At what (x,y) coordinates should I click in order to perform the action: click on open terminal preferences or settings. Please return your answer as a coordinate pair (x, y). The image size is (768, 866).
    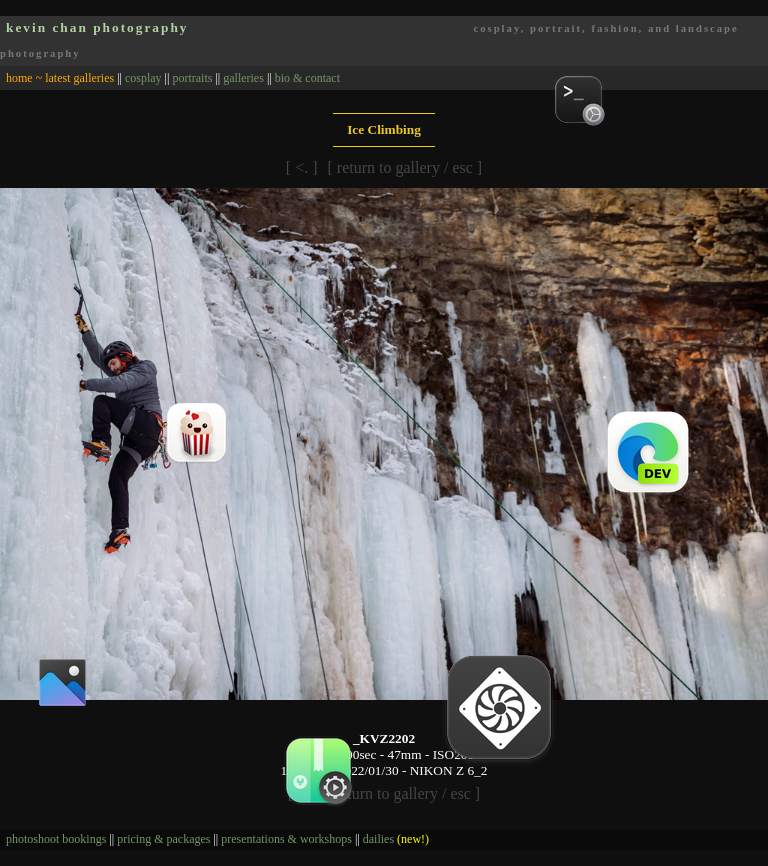
    Looking at the image, I should click on (578, 99).